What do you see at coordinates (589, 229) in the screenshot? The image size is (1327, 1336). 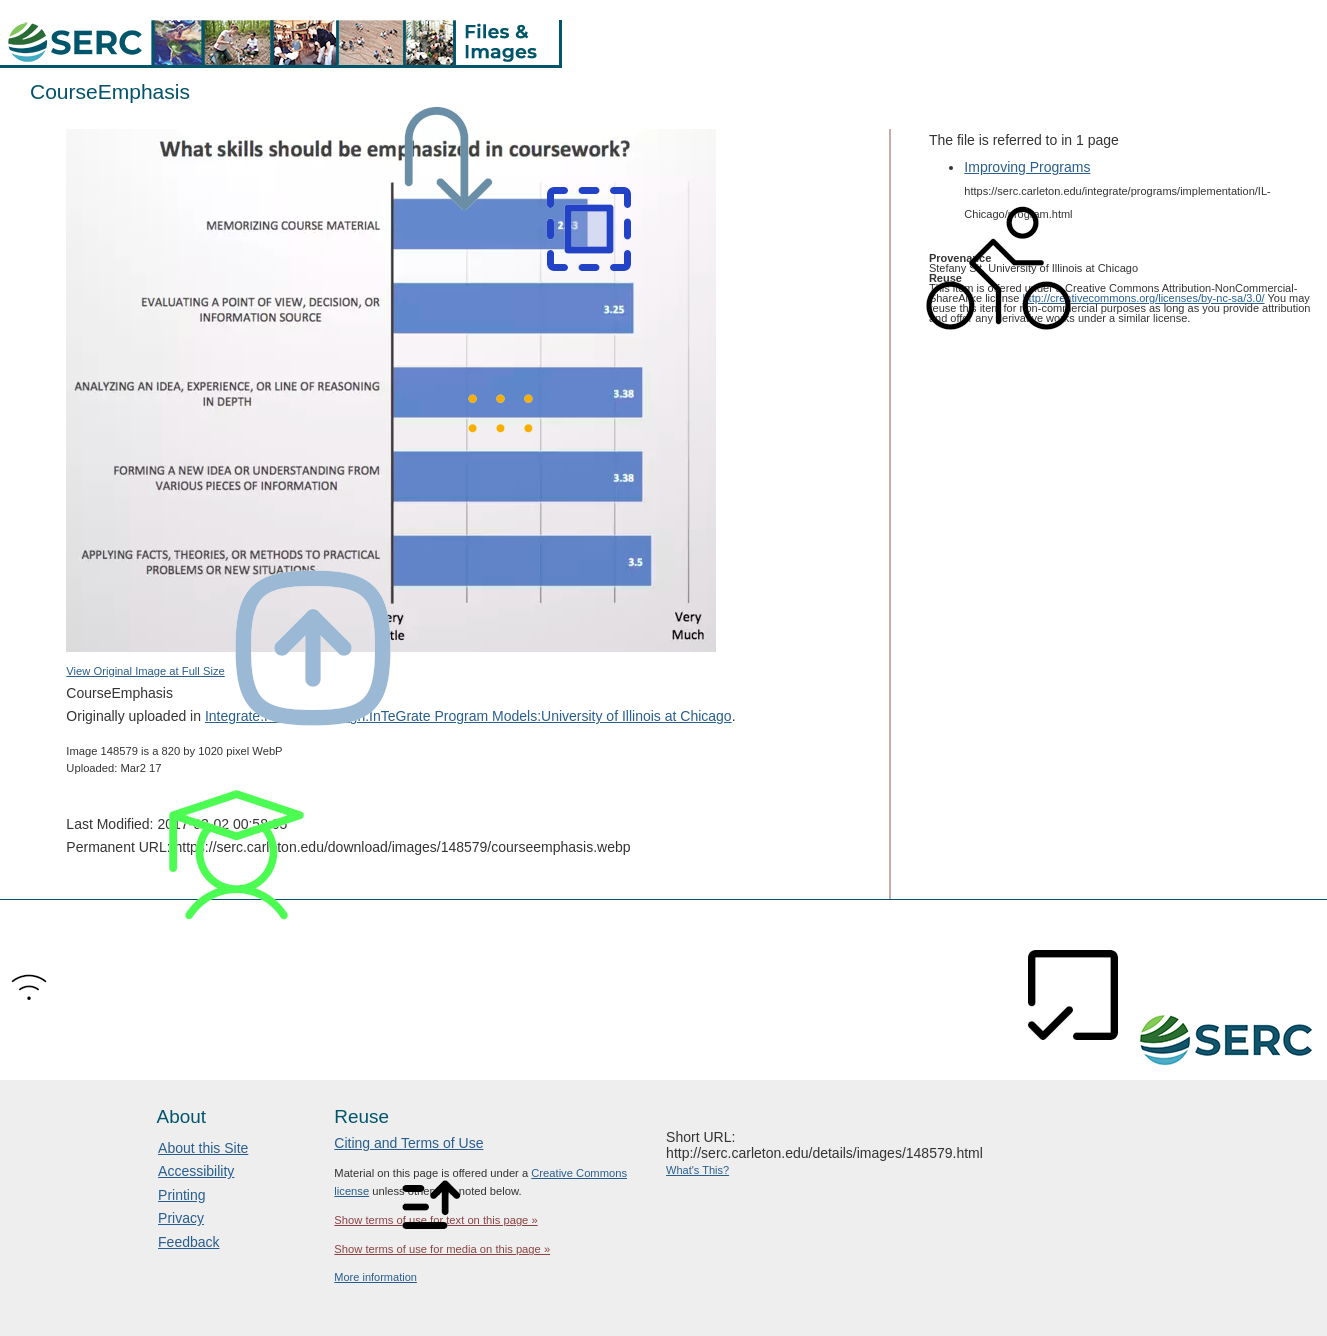 I see `select all items in the current view` at bounding box center [589, 229].